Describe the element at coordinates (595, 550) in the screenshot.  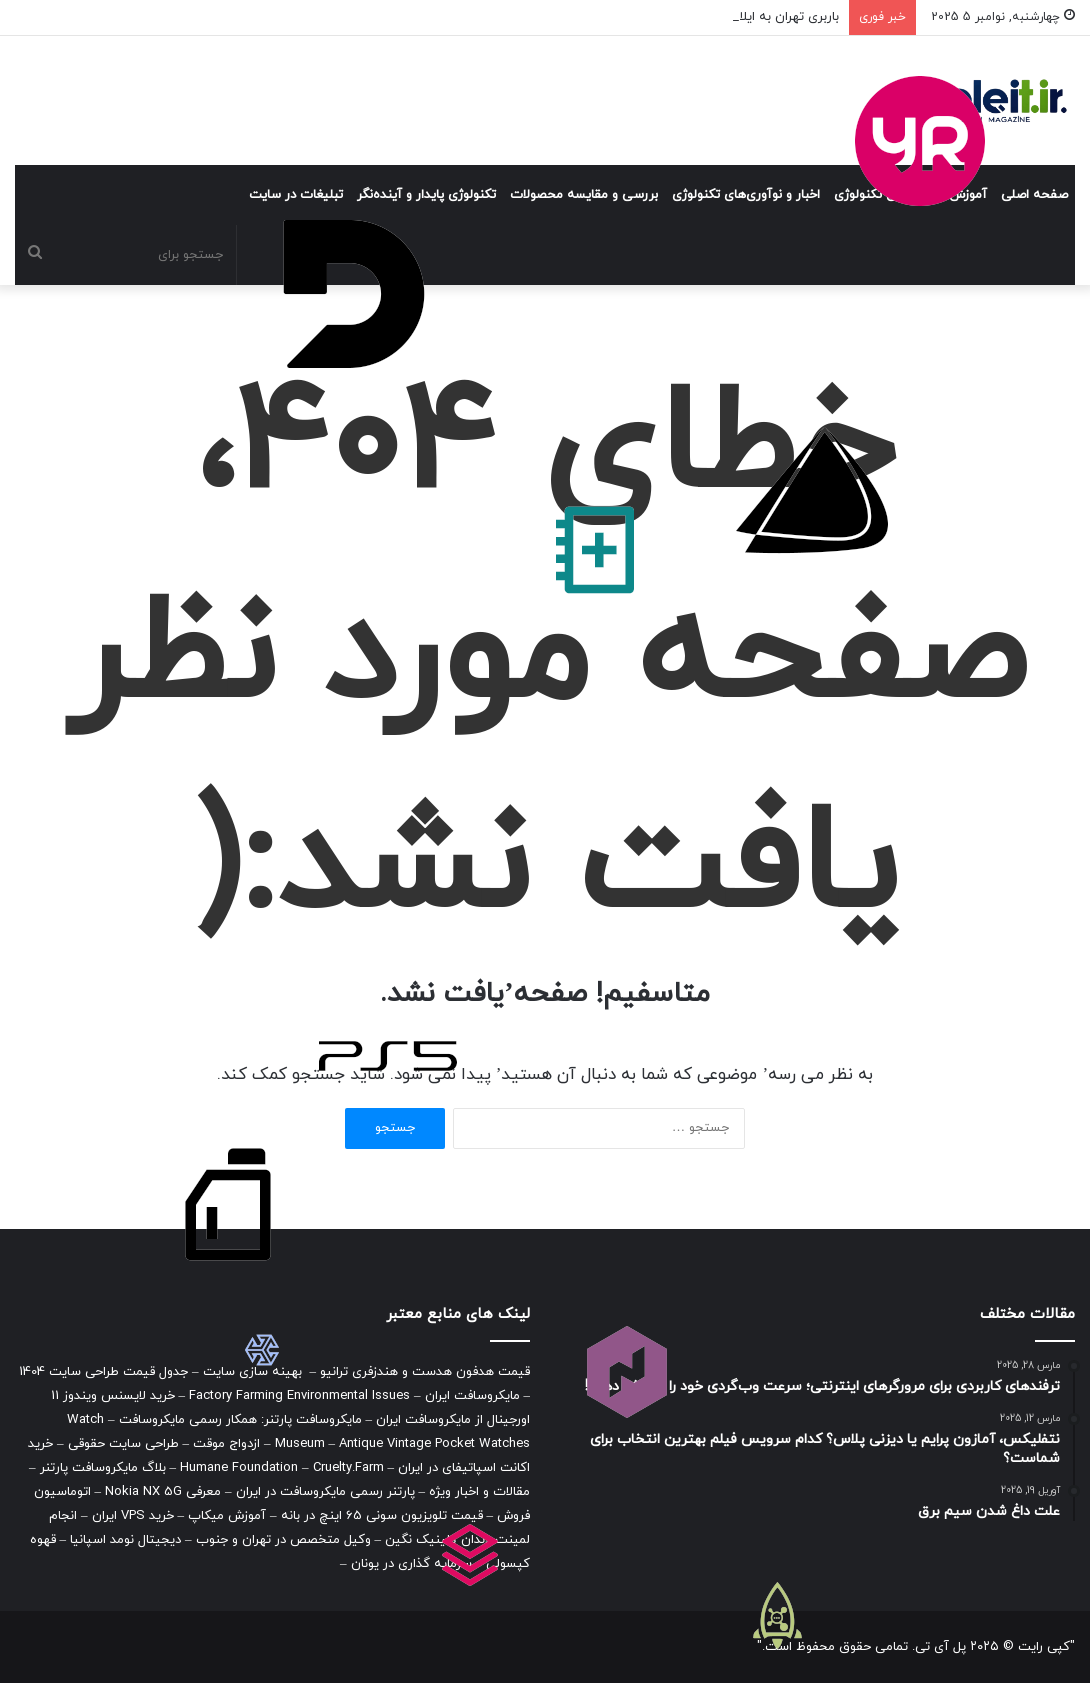
I see `access health records or medical history` at that location.